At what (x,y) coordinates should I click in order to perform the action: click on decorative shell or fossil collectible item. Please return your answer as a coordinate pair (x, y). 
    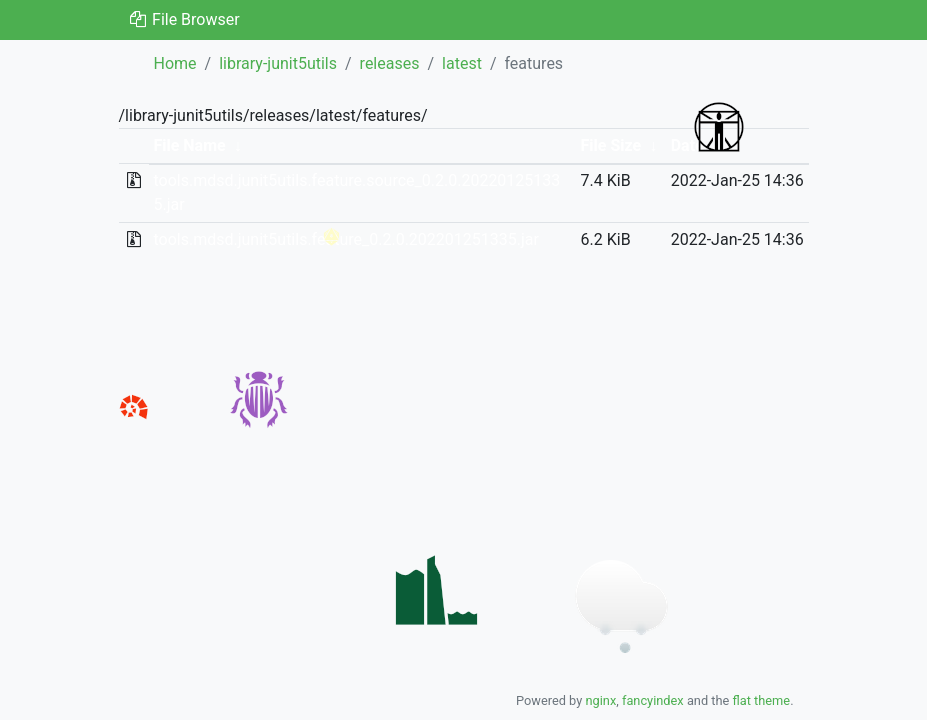
    Looking at the image, I should click on (134, 407).